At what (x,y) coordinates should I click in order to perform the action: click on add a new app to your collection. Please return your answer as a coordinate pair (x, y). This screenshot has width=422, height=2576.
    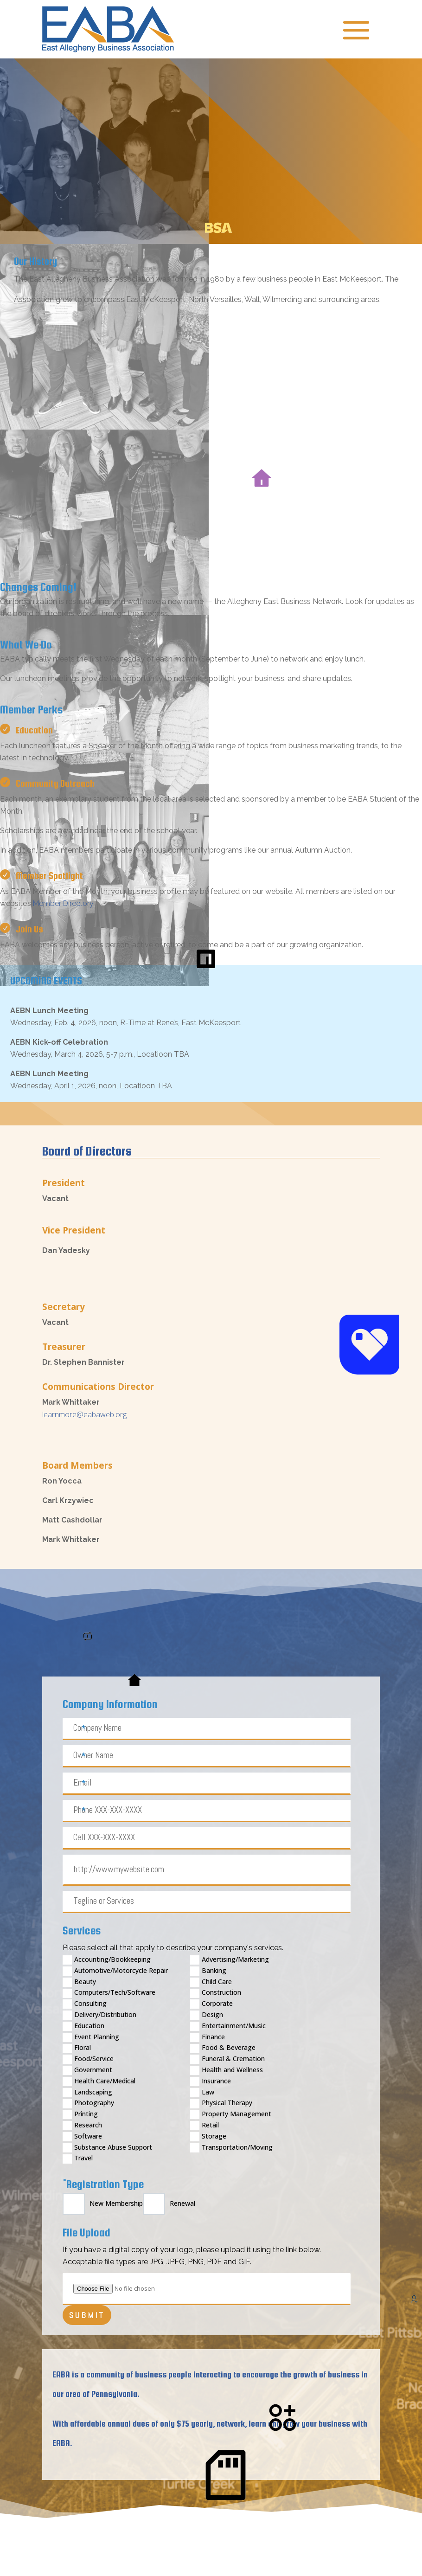
    Looking at the image, I should click on (282, 2417).